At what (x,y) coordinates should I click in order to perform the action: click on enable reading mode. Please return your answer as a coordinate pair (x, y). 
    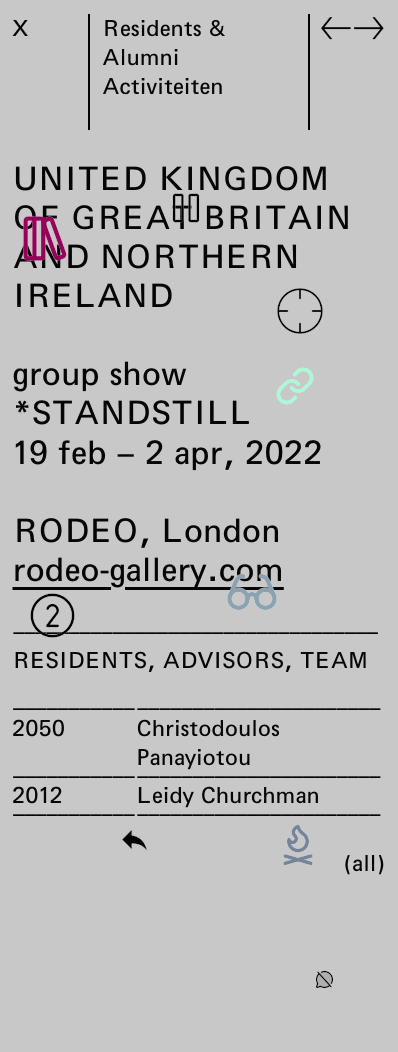
    Looking at the image, I should click on (252, 592).